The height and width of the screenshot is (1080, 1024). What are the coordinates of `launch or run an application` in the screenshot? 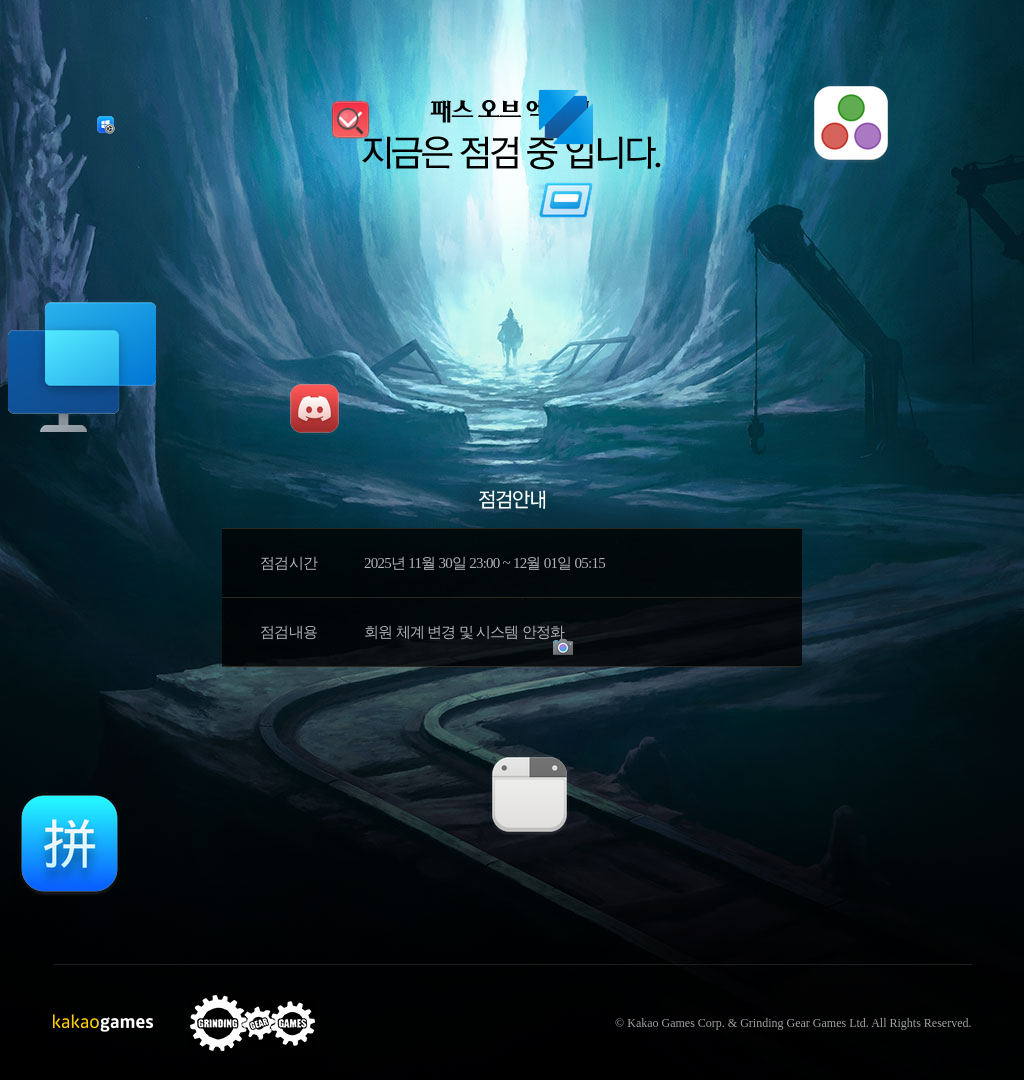 It's located at (566, 200).